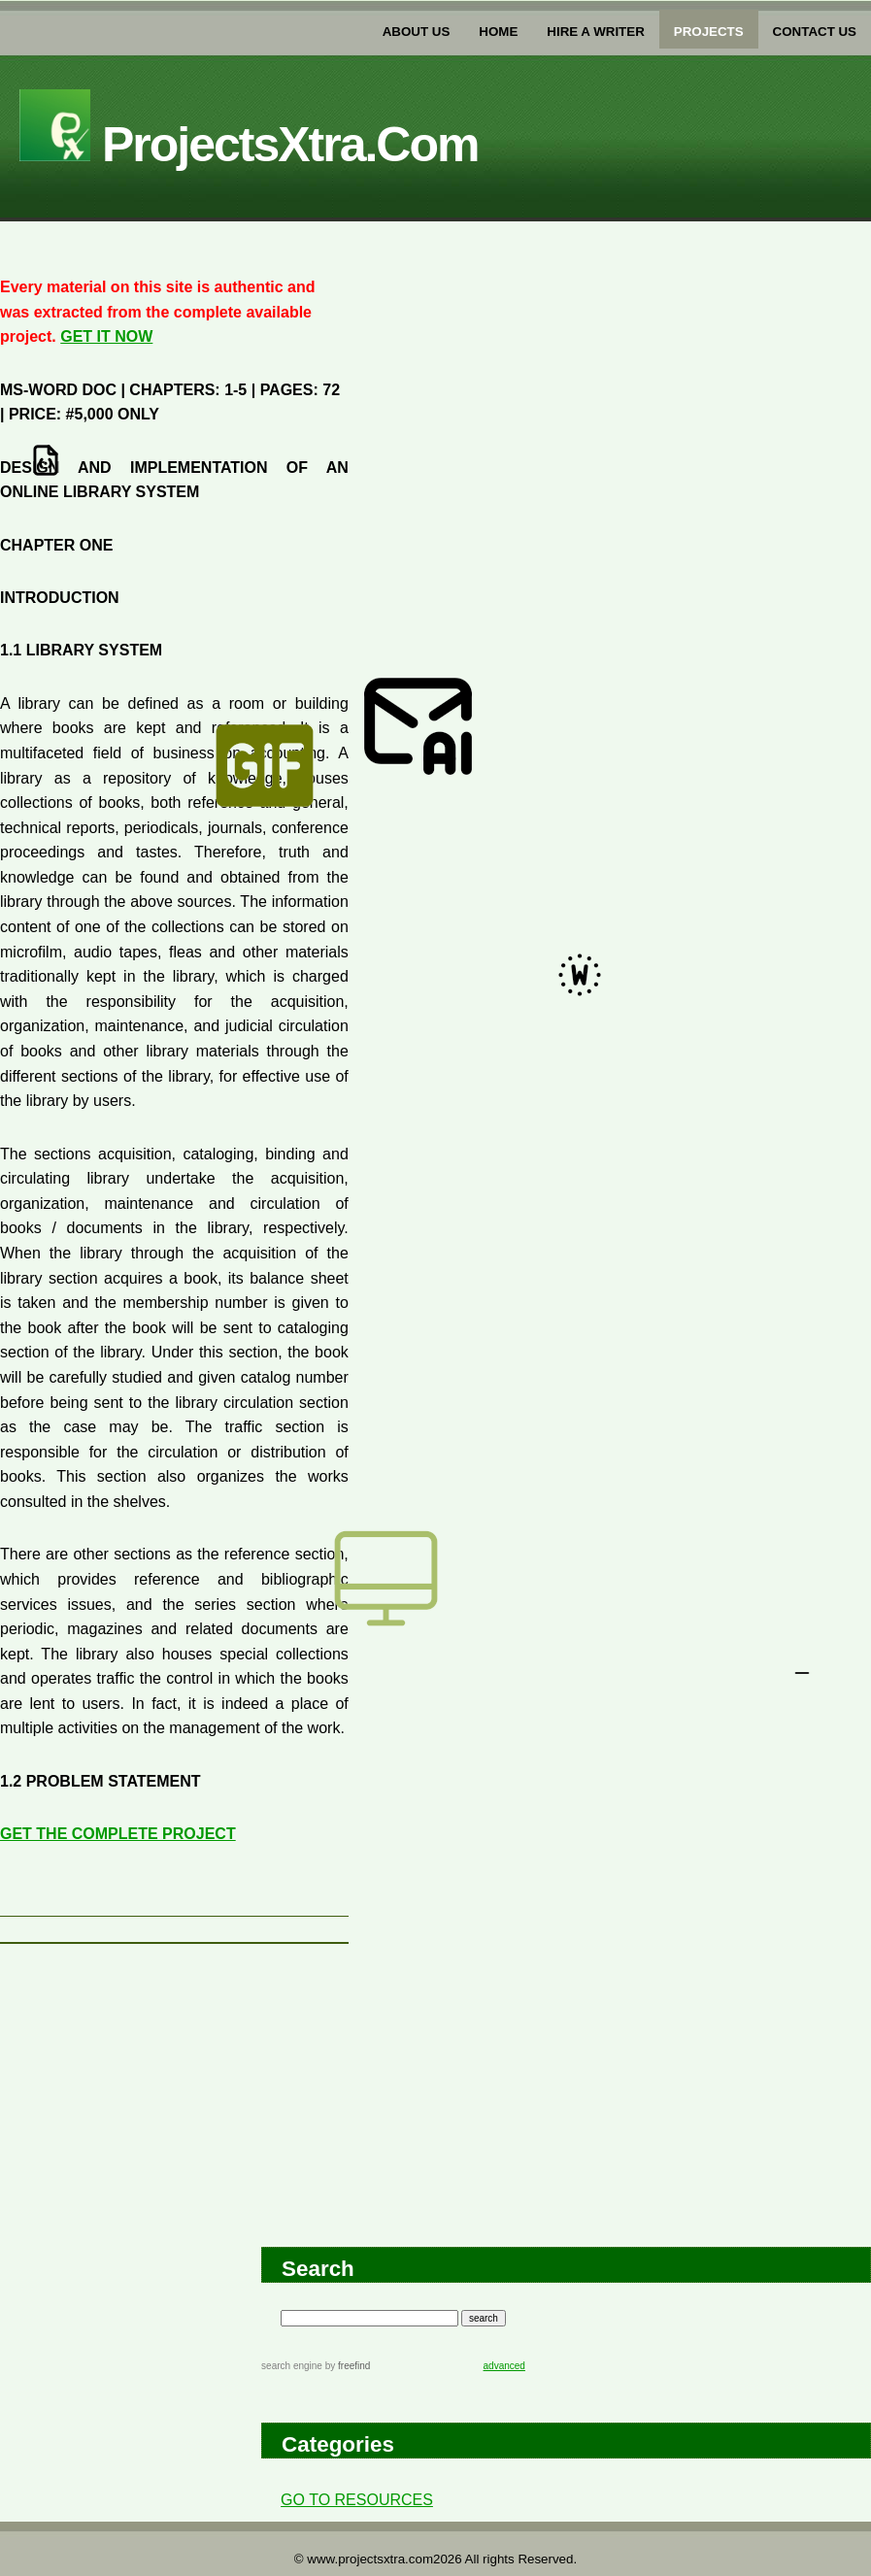 The width and height of the screenshot is (871, 2576). What do you see at coordinates (264, 765) in the screenshot?
I see `insert a GIF into your message` at bounding box center [264, 765].